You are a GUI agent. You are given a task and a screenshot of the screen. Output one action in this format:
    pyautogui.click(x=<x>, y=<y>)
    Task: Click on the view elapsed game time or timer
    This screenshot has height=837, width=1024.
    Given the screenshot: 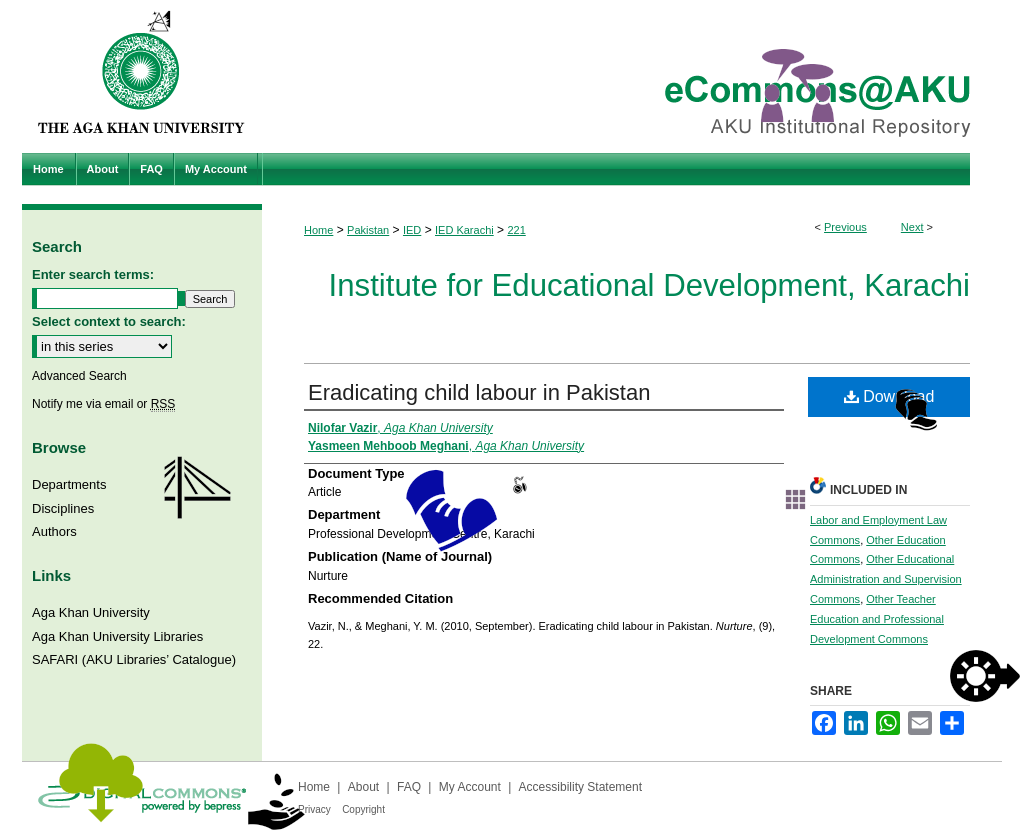 What is the action you would take?
    pyautogui.click(x=520, y=485)
    